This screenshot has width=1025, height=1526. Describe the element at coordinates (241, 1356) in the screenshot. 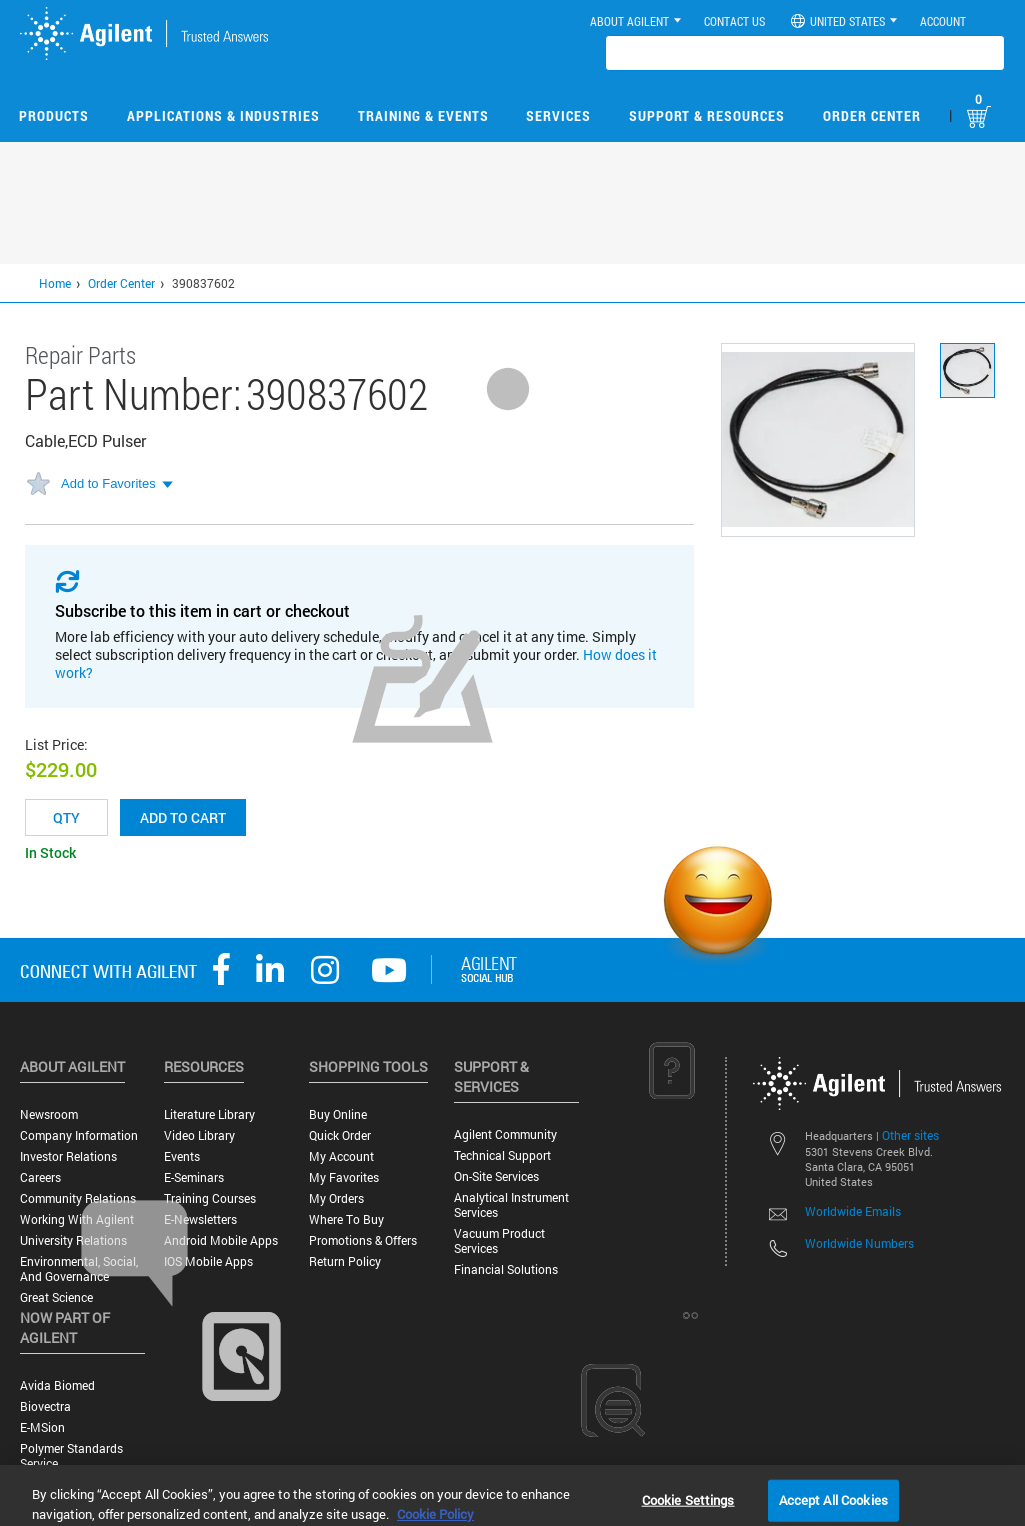

I see `access zip drive or removable media` at that location.